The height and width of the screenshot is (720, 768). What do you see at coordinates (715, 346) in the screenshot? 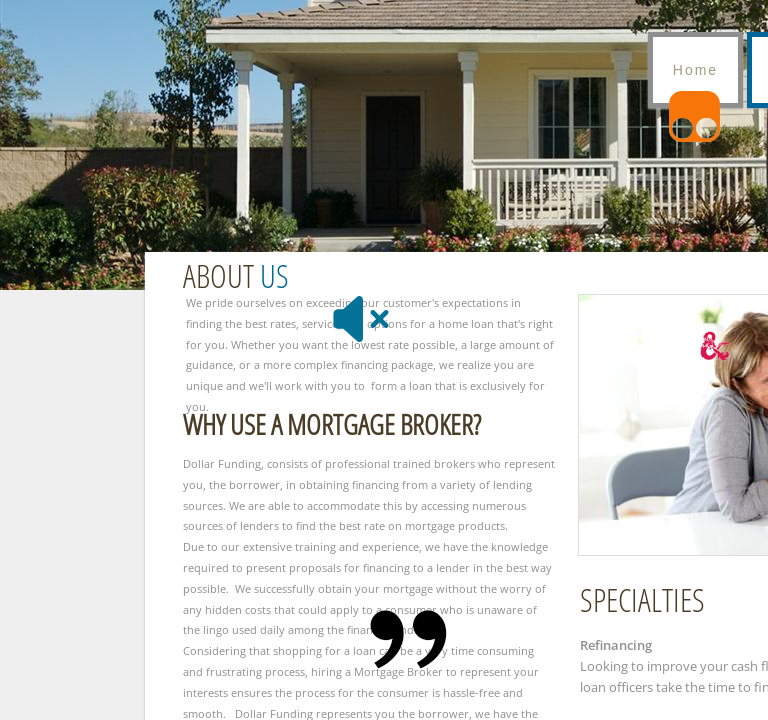
I see `Dungeons & Dragons logo` at bounding box center [715, 346].